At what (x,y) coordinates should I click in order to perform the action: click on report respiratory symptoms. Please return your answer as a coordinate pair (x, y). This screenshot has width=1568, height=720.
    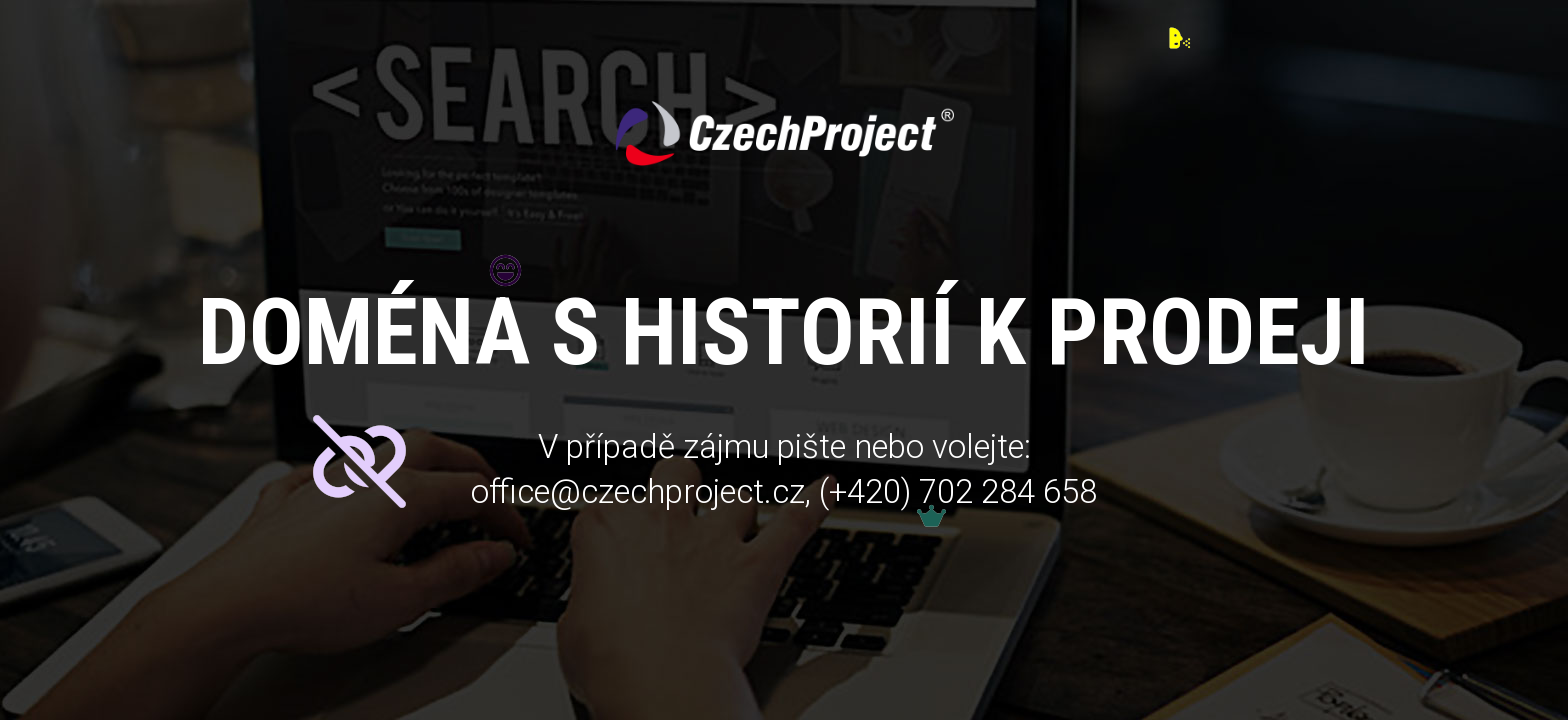
    Looking at the image, I should click on (1180, 38).